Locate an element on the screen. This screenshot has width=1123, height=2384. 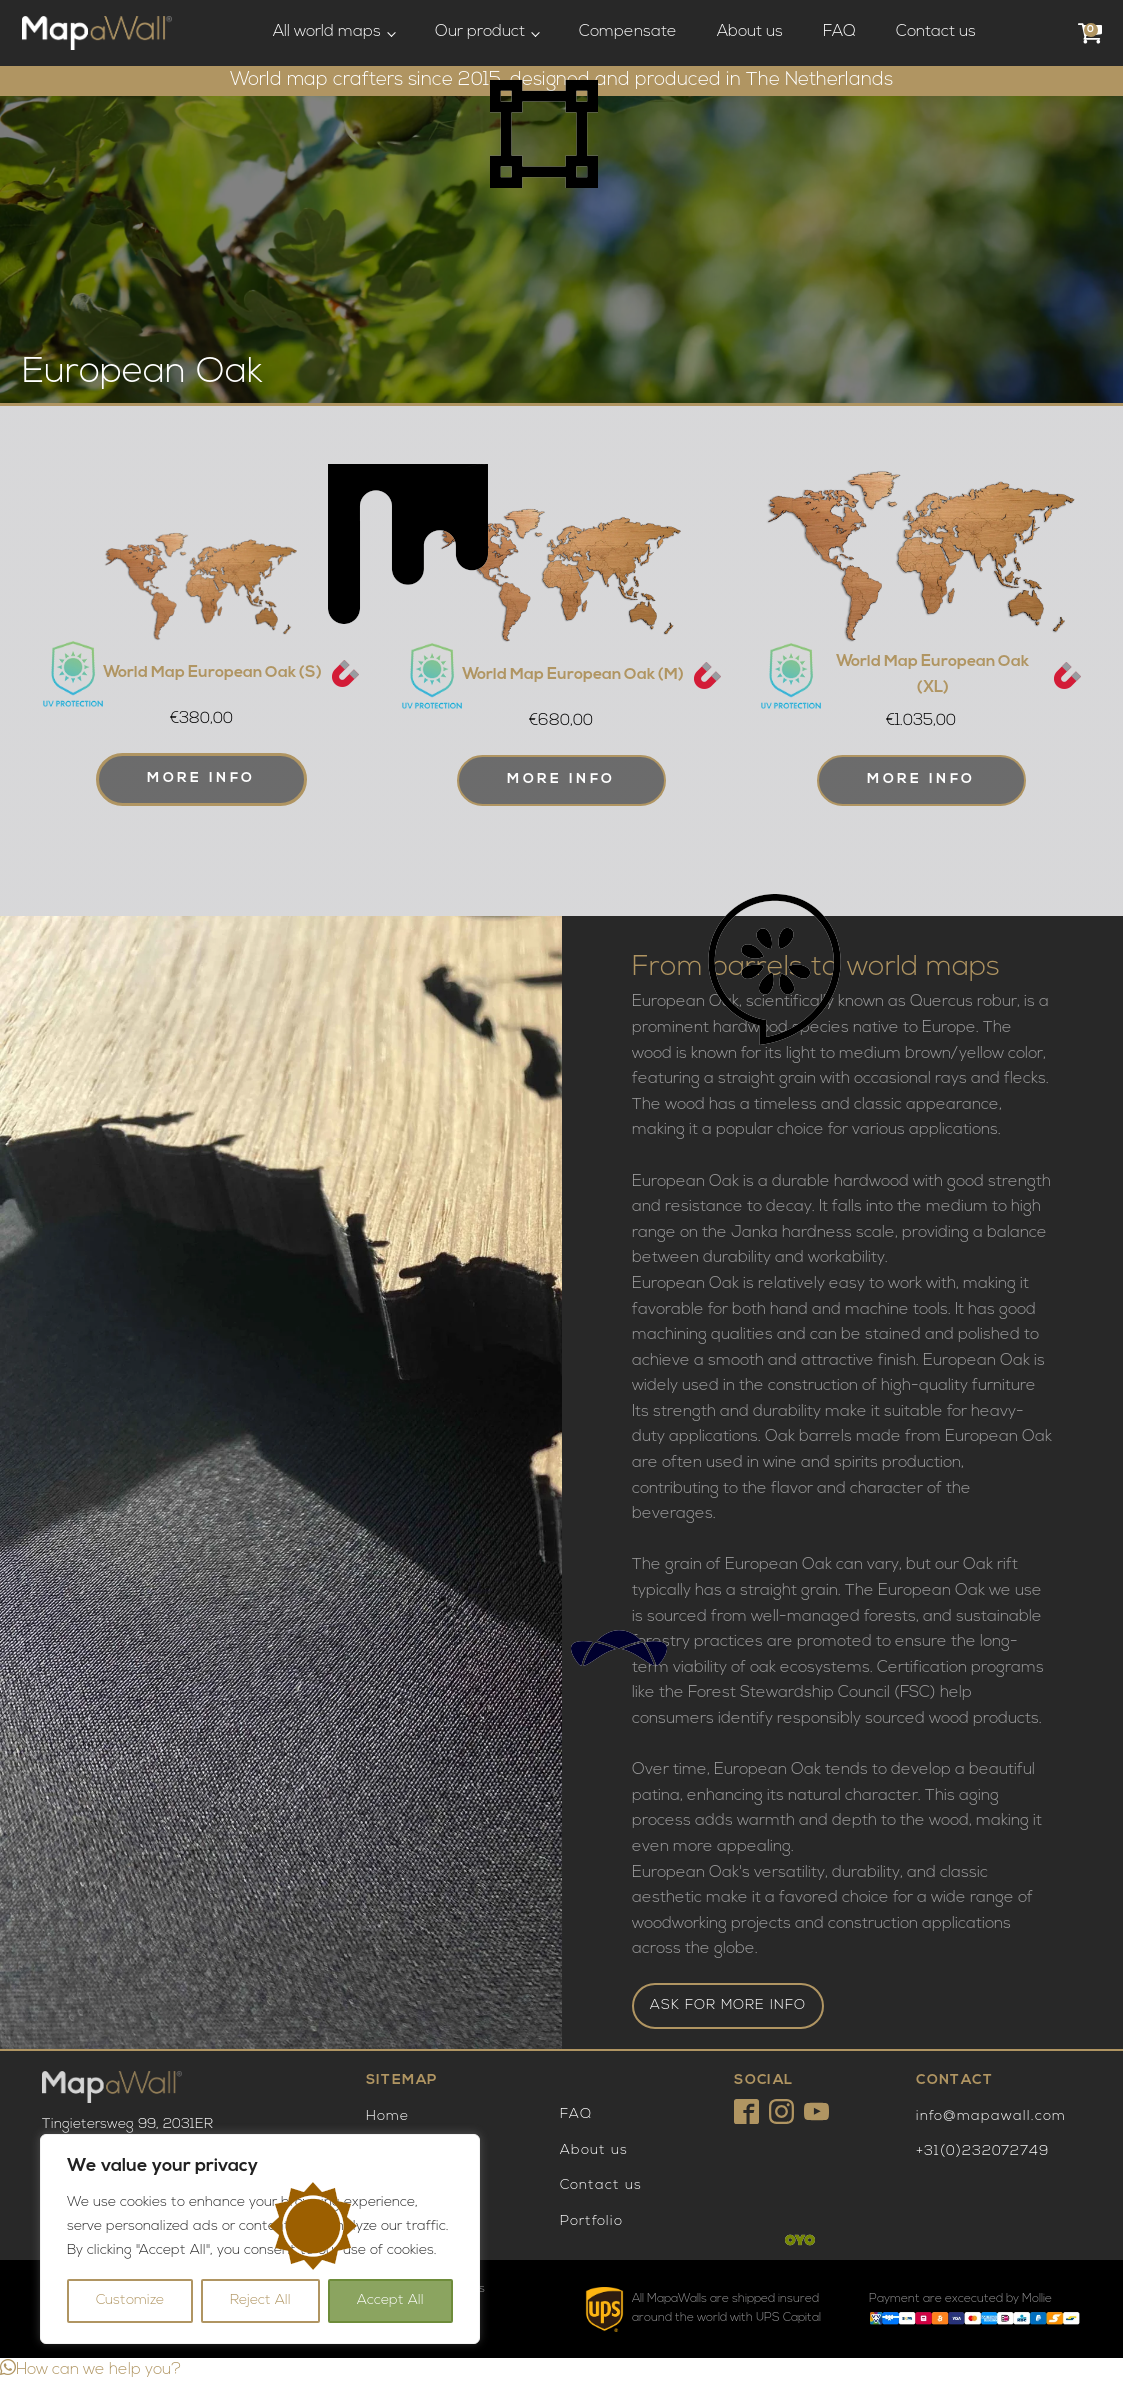
topcoder logo - link to competitive programming platform is located at coordinates (619, 1648).